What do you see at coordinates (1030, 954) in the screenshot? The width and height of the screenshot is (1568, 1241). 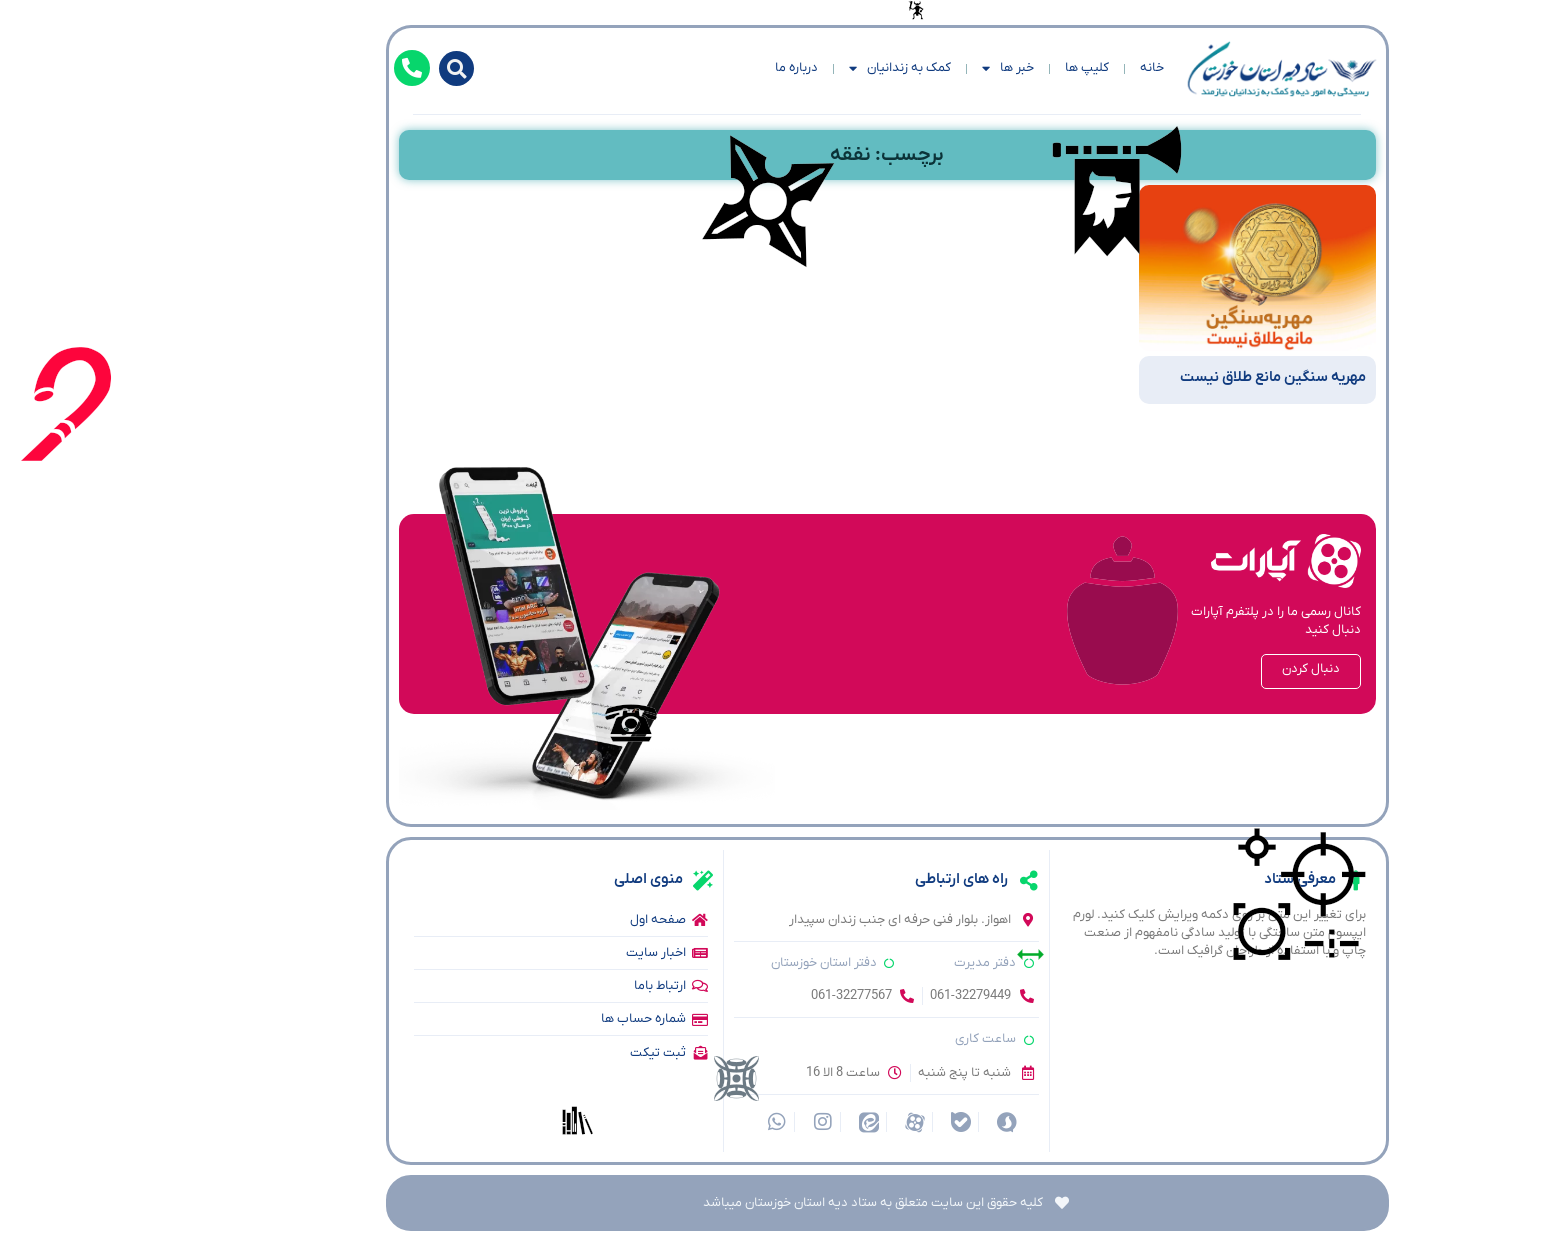 I see `flip image horizontally` at bounding box center [1030, 954].